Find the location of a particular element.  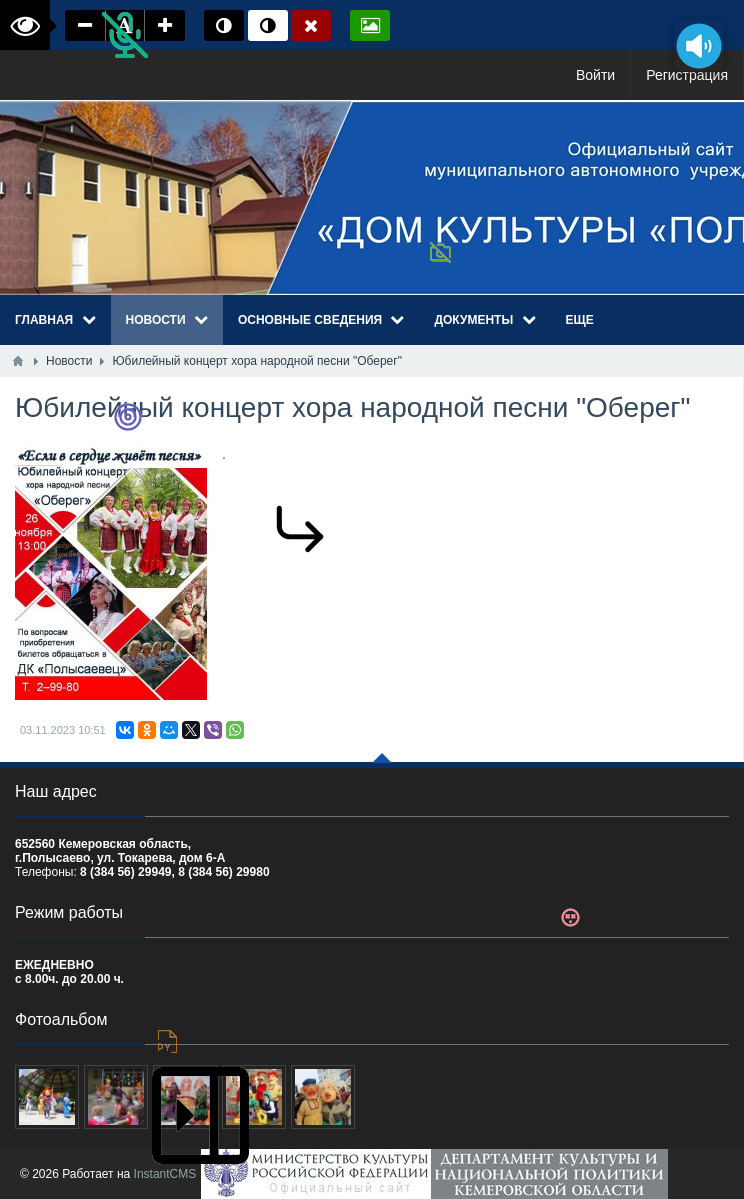

indicates an error or failed action is located at coordinates (570, 917).